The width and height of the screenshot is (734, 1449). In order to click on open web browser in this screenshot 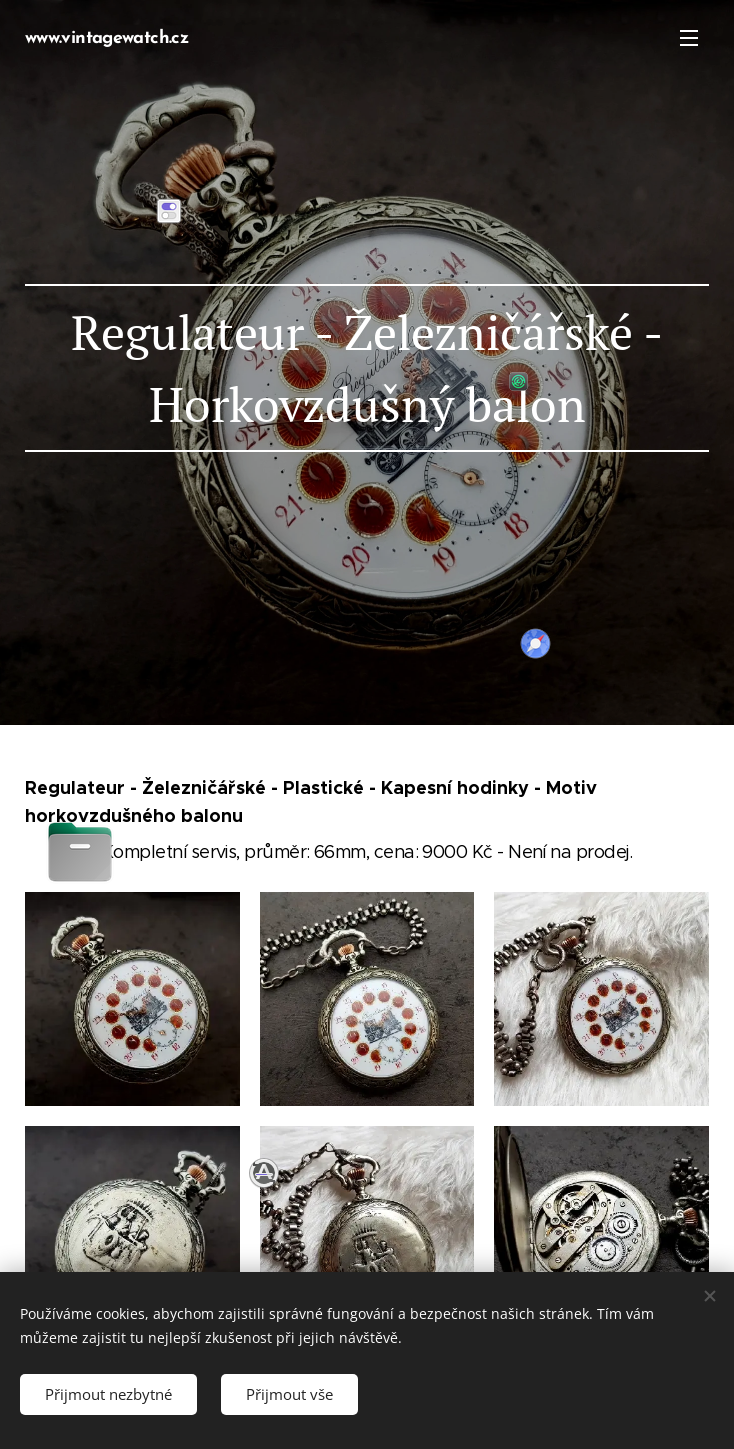, I will do `click(535, 643)`.